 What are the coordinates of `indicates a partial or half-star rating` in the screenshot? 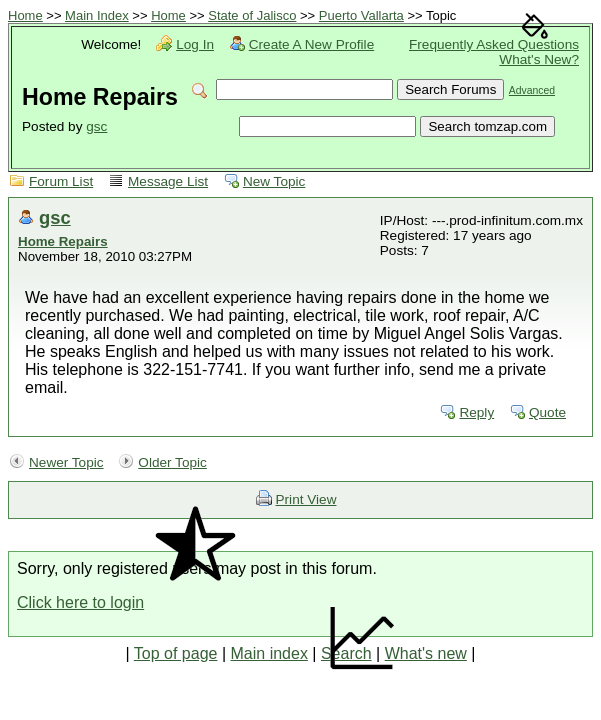 It's located at (195, 543).